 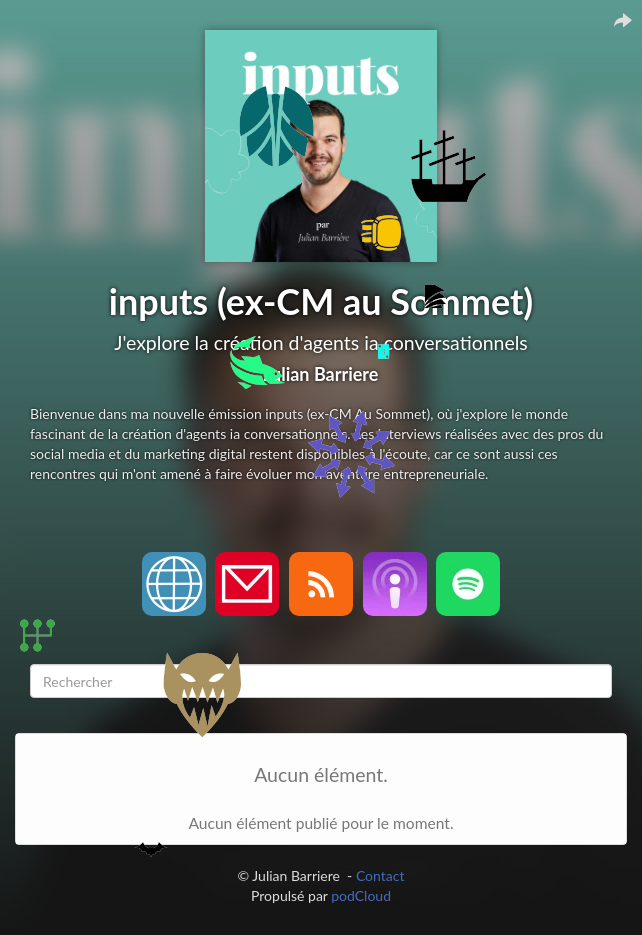 I want to click on three of diamonds playing card, so click(x=383, y=351).